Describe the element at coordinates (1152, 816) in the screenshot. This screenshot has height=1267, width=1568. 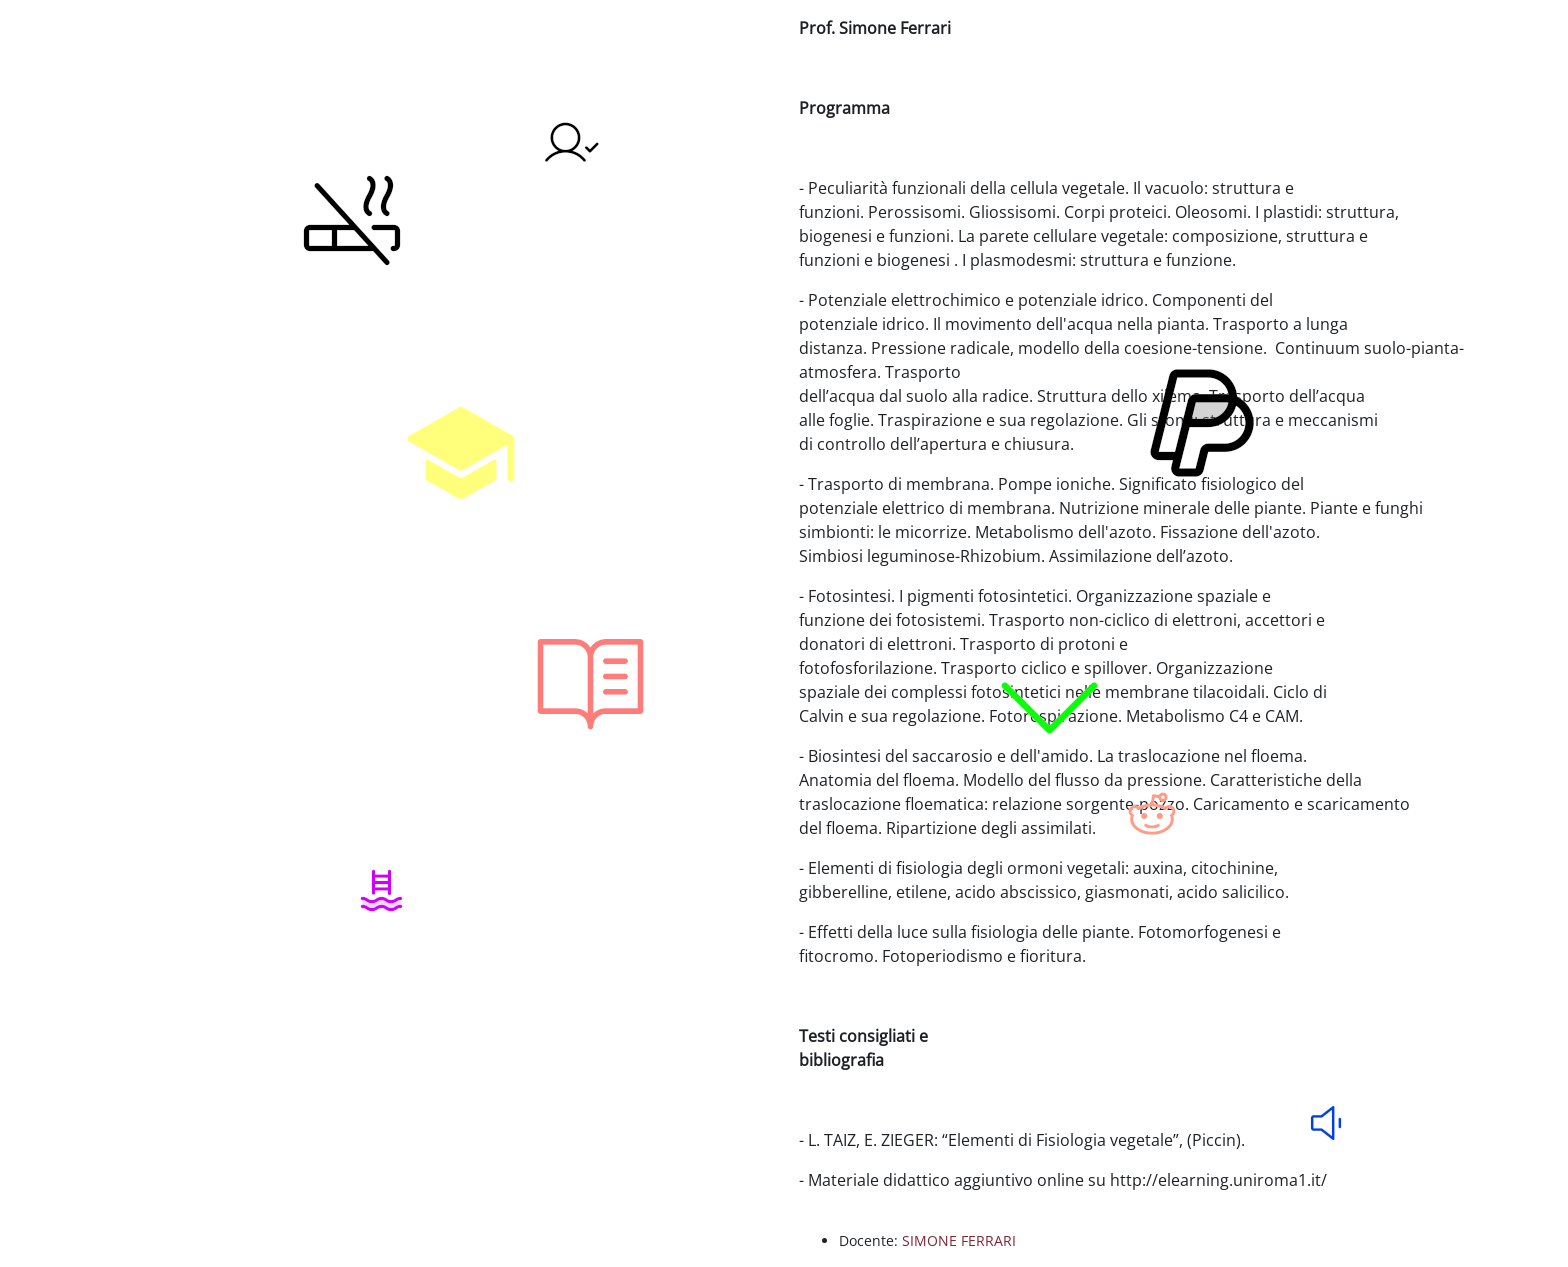
I see `open the Reddit app` at that location.